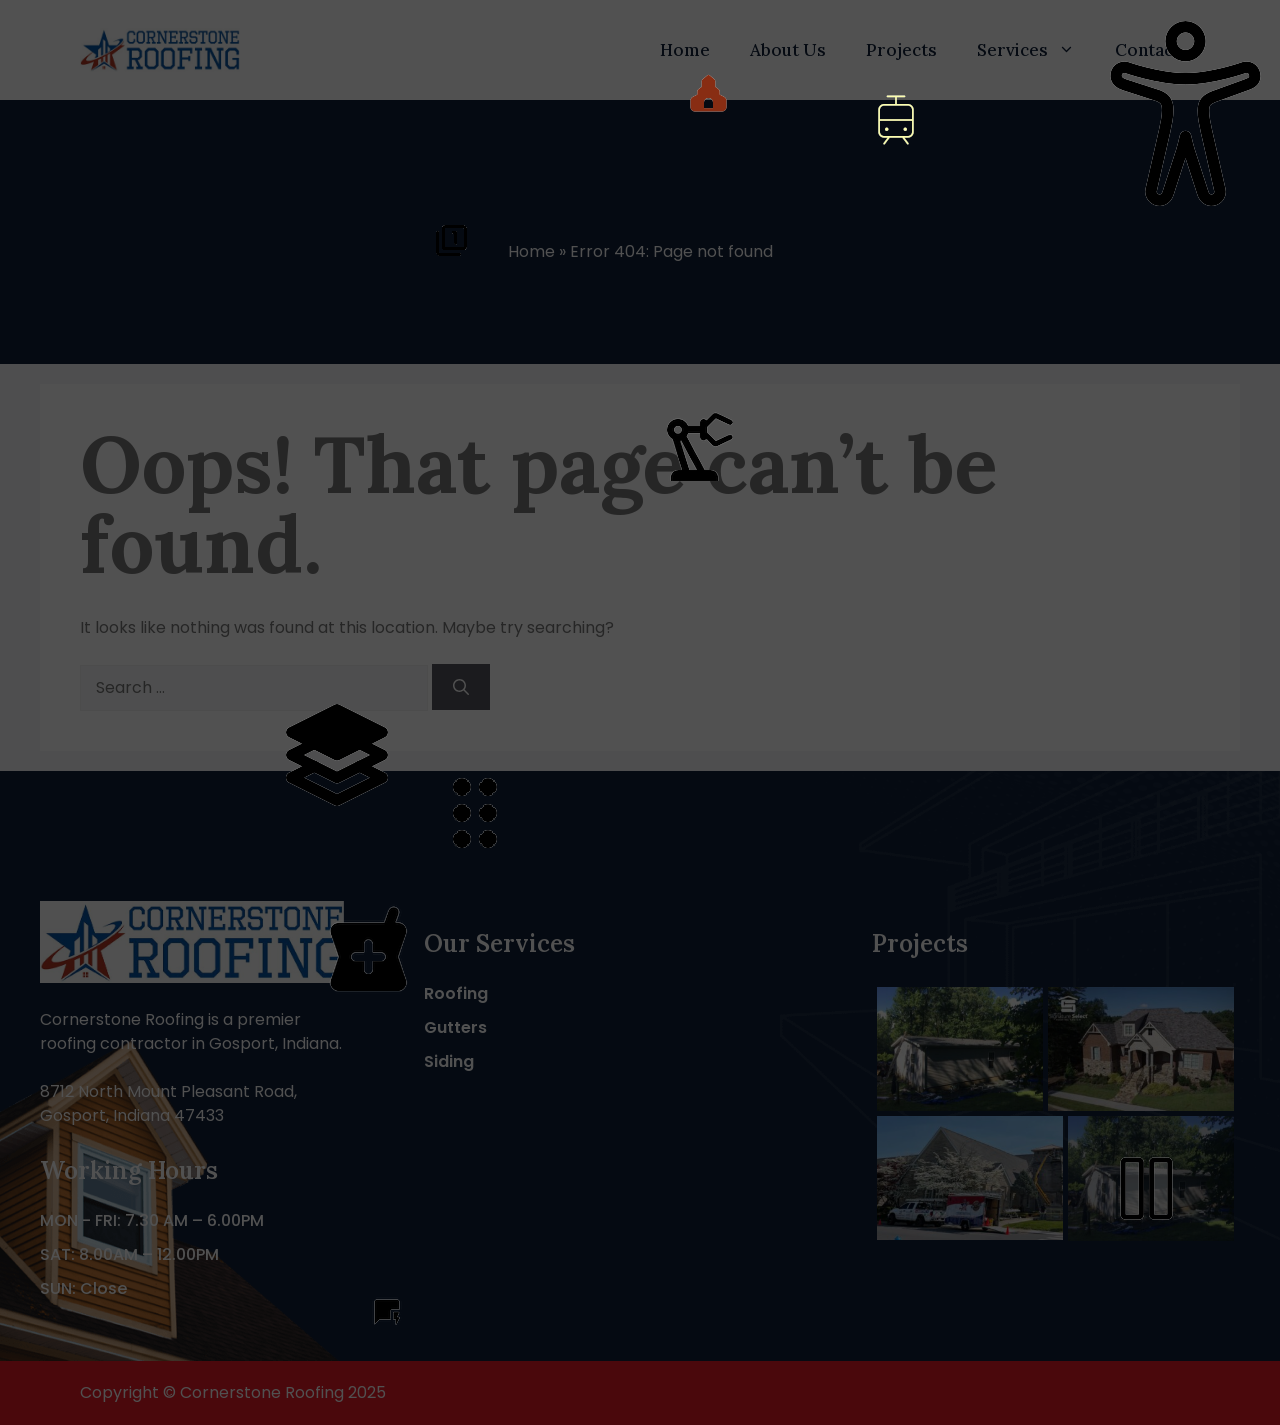 The image size is (1280, 1425). What do you see at coordinates (1146, 1188) in the screenshot?
I see `switch to column layout view` at bounding box center [1146, 1188].